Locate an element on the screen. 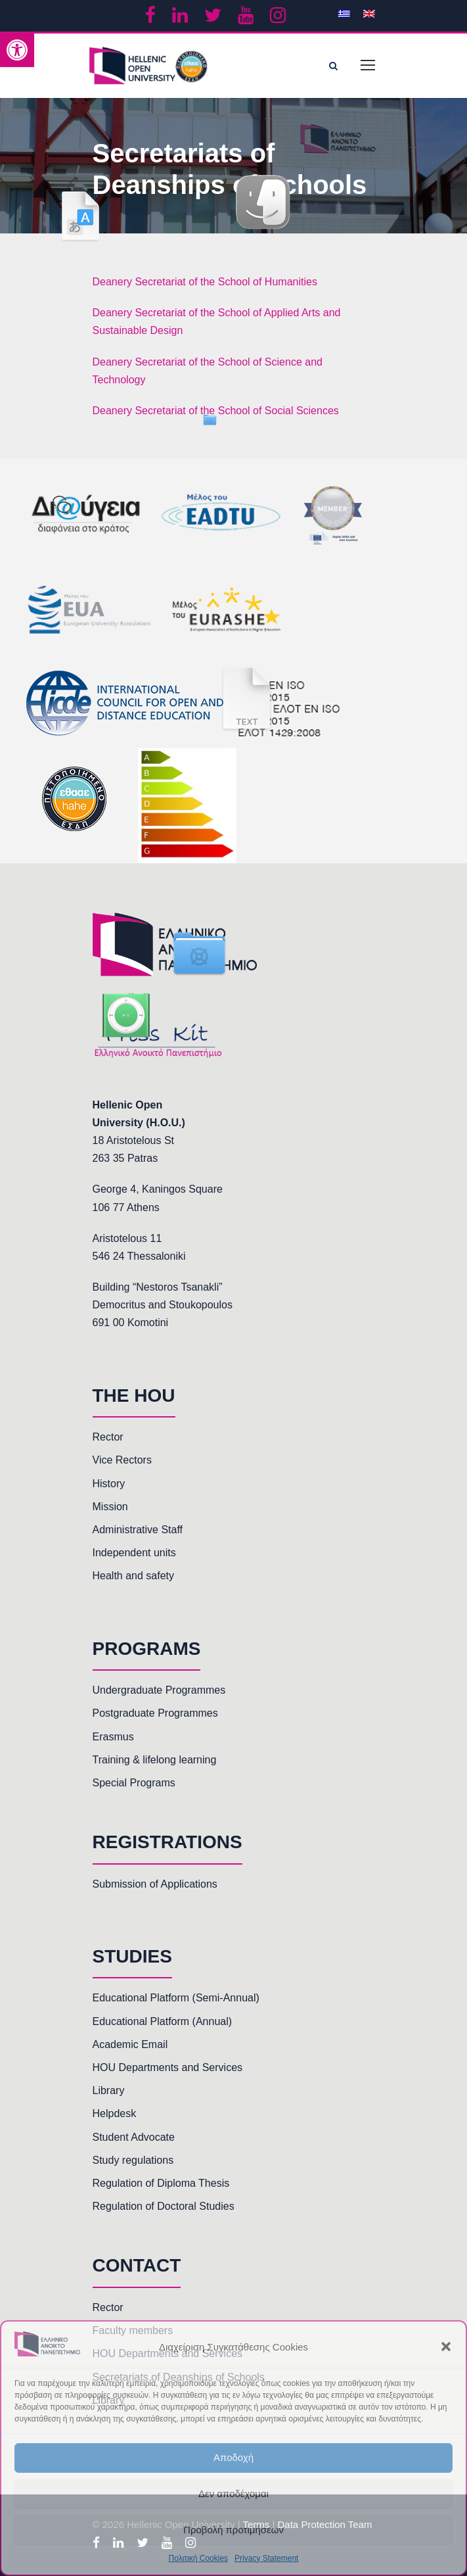 The height and width of the screenshot is (2576, 467). open Finder to browse files and folders is located at coordinates (263, 202).